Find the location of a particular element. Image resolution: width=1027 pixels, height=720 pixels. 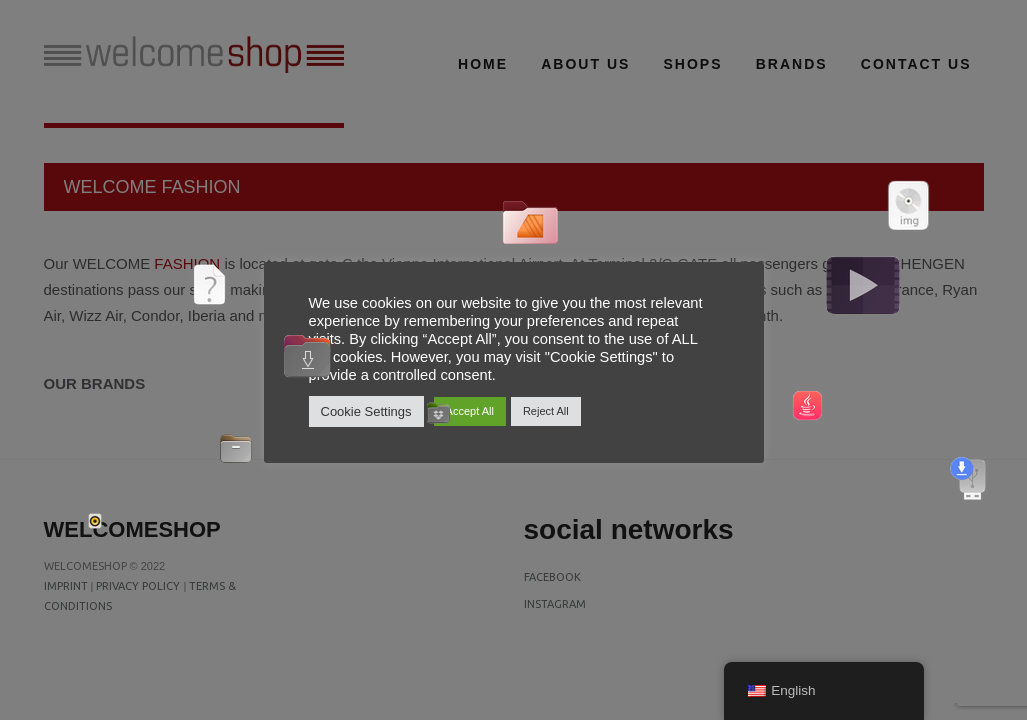

open your Dropbox folder is located at coordinates (438, 412).